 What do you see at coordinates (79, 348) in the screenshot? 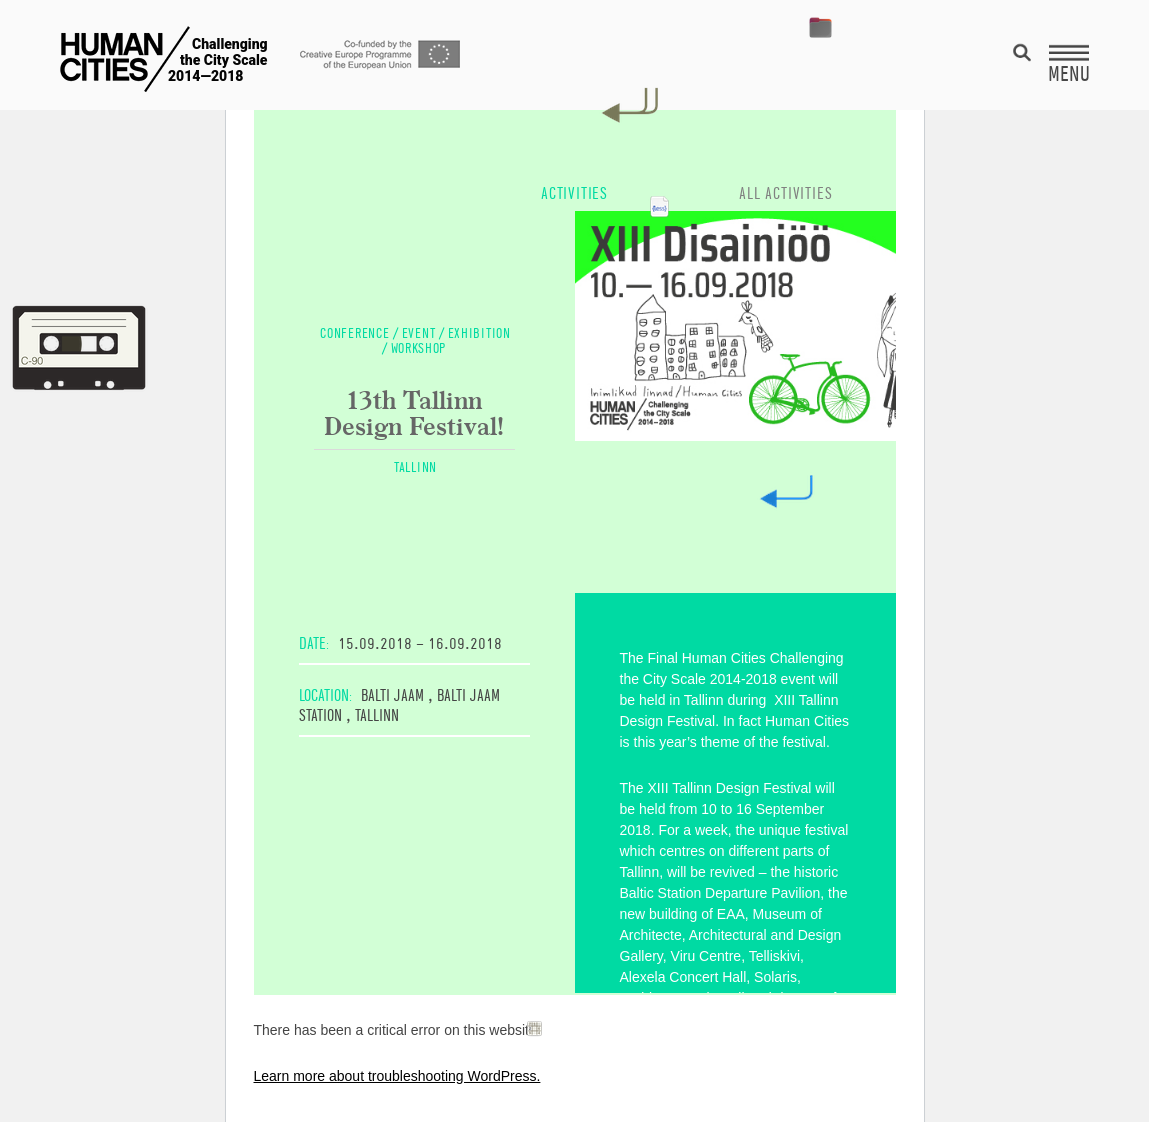
I see `indicates terminal session recording is active` at bounding box center [79, 348].